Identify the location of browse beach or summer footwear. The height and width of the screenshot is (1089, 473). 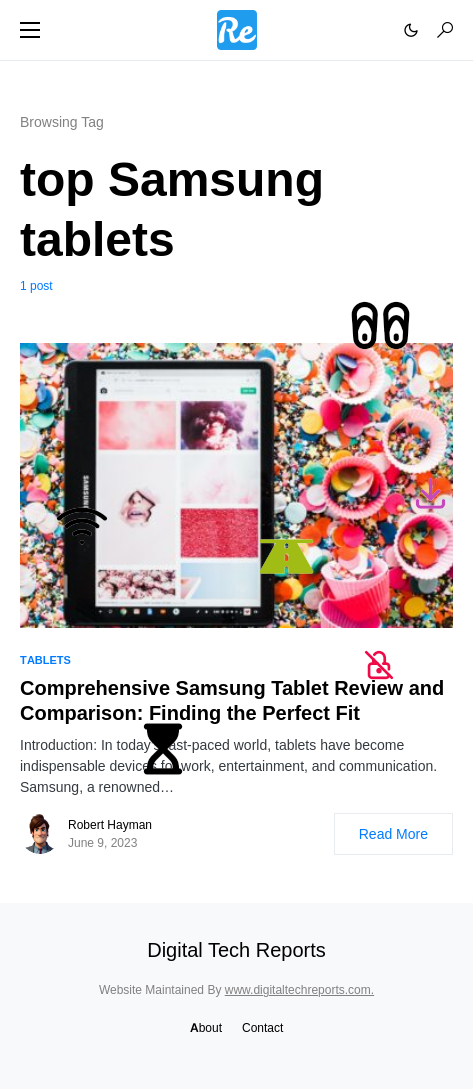
(380, 325).